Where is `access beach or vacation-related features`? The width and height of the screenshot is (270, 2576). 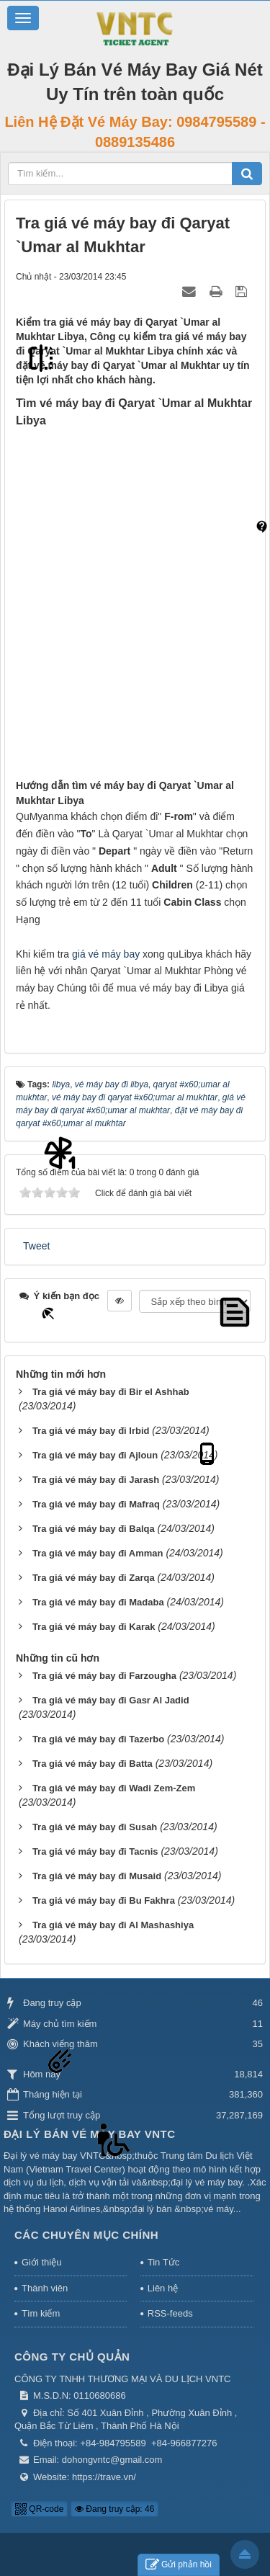
access beach or vacation-related features is located at coordinates (48, 1314).